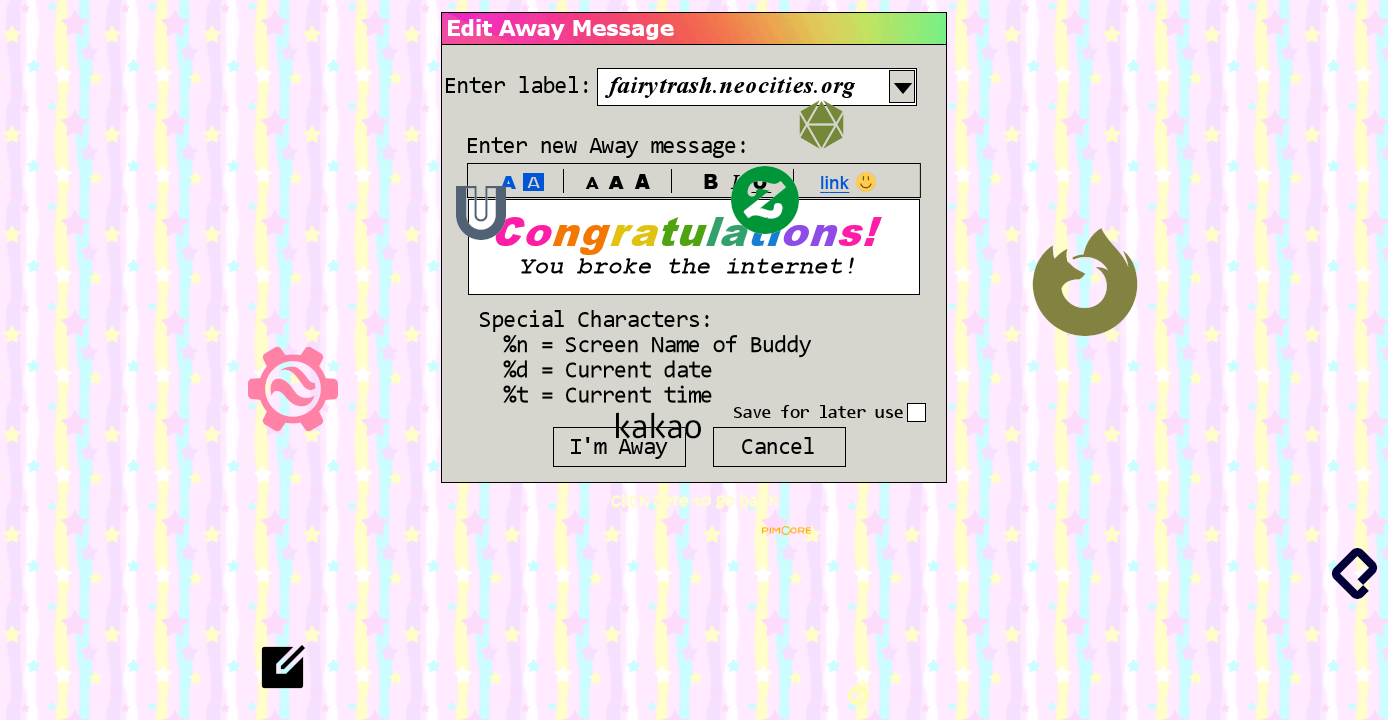  What do you see at coordinates (1354, 573) in the screenshot?
I see `open the Platzi learning platform` at bounding box center [1354, 573].